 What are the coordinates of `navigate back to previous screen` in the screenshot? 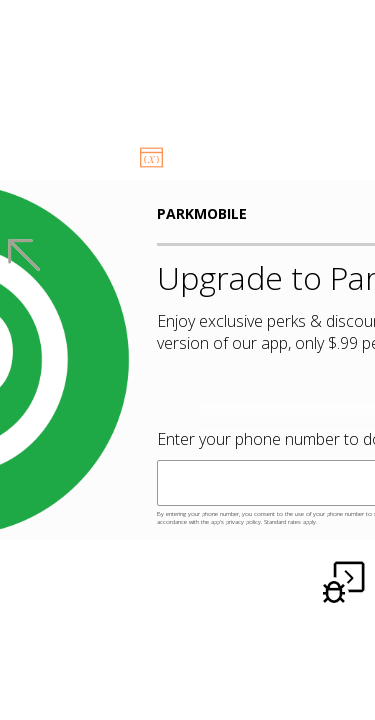 It's located at (24, 255).